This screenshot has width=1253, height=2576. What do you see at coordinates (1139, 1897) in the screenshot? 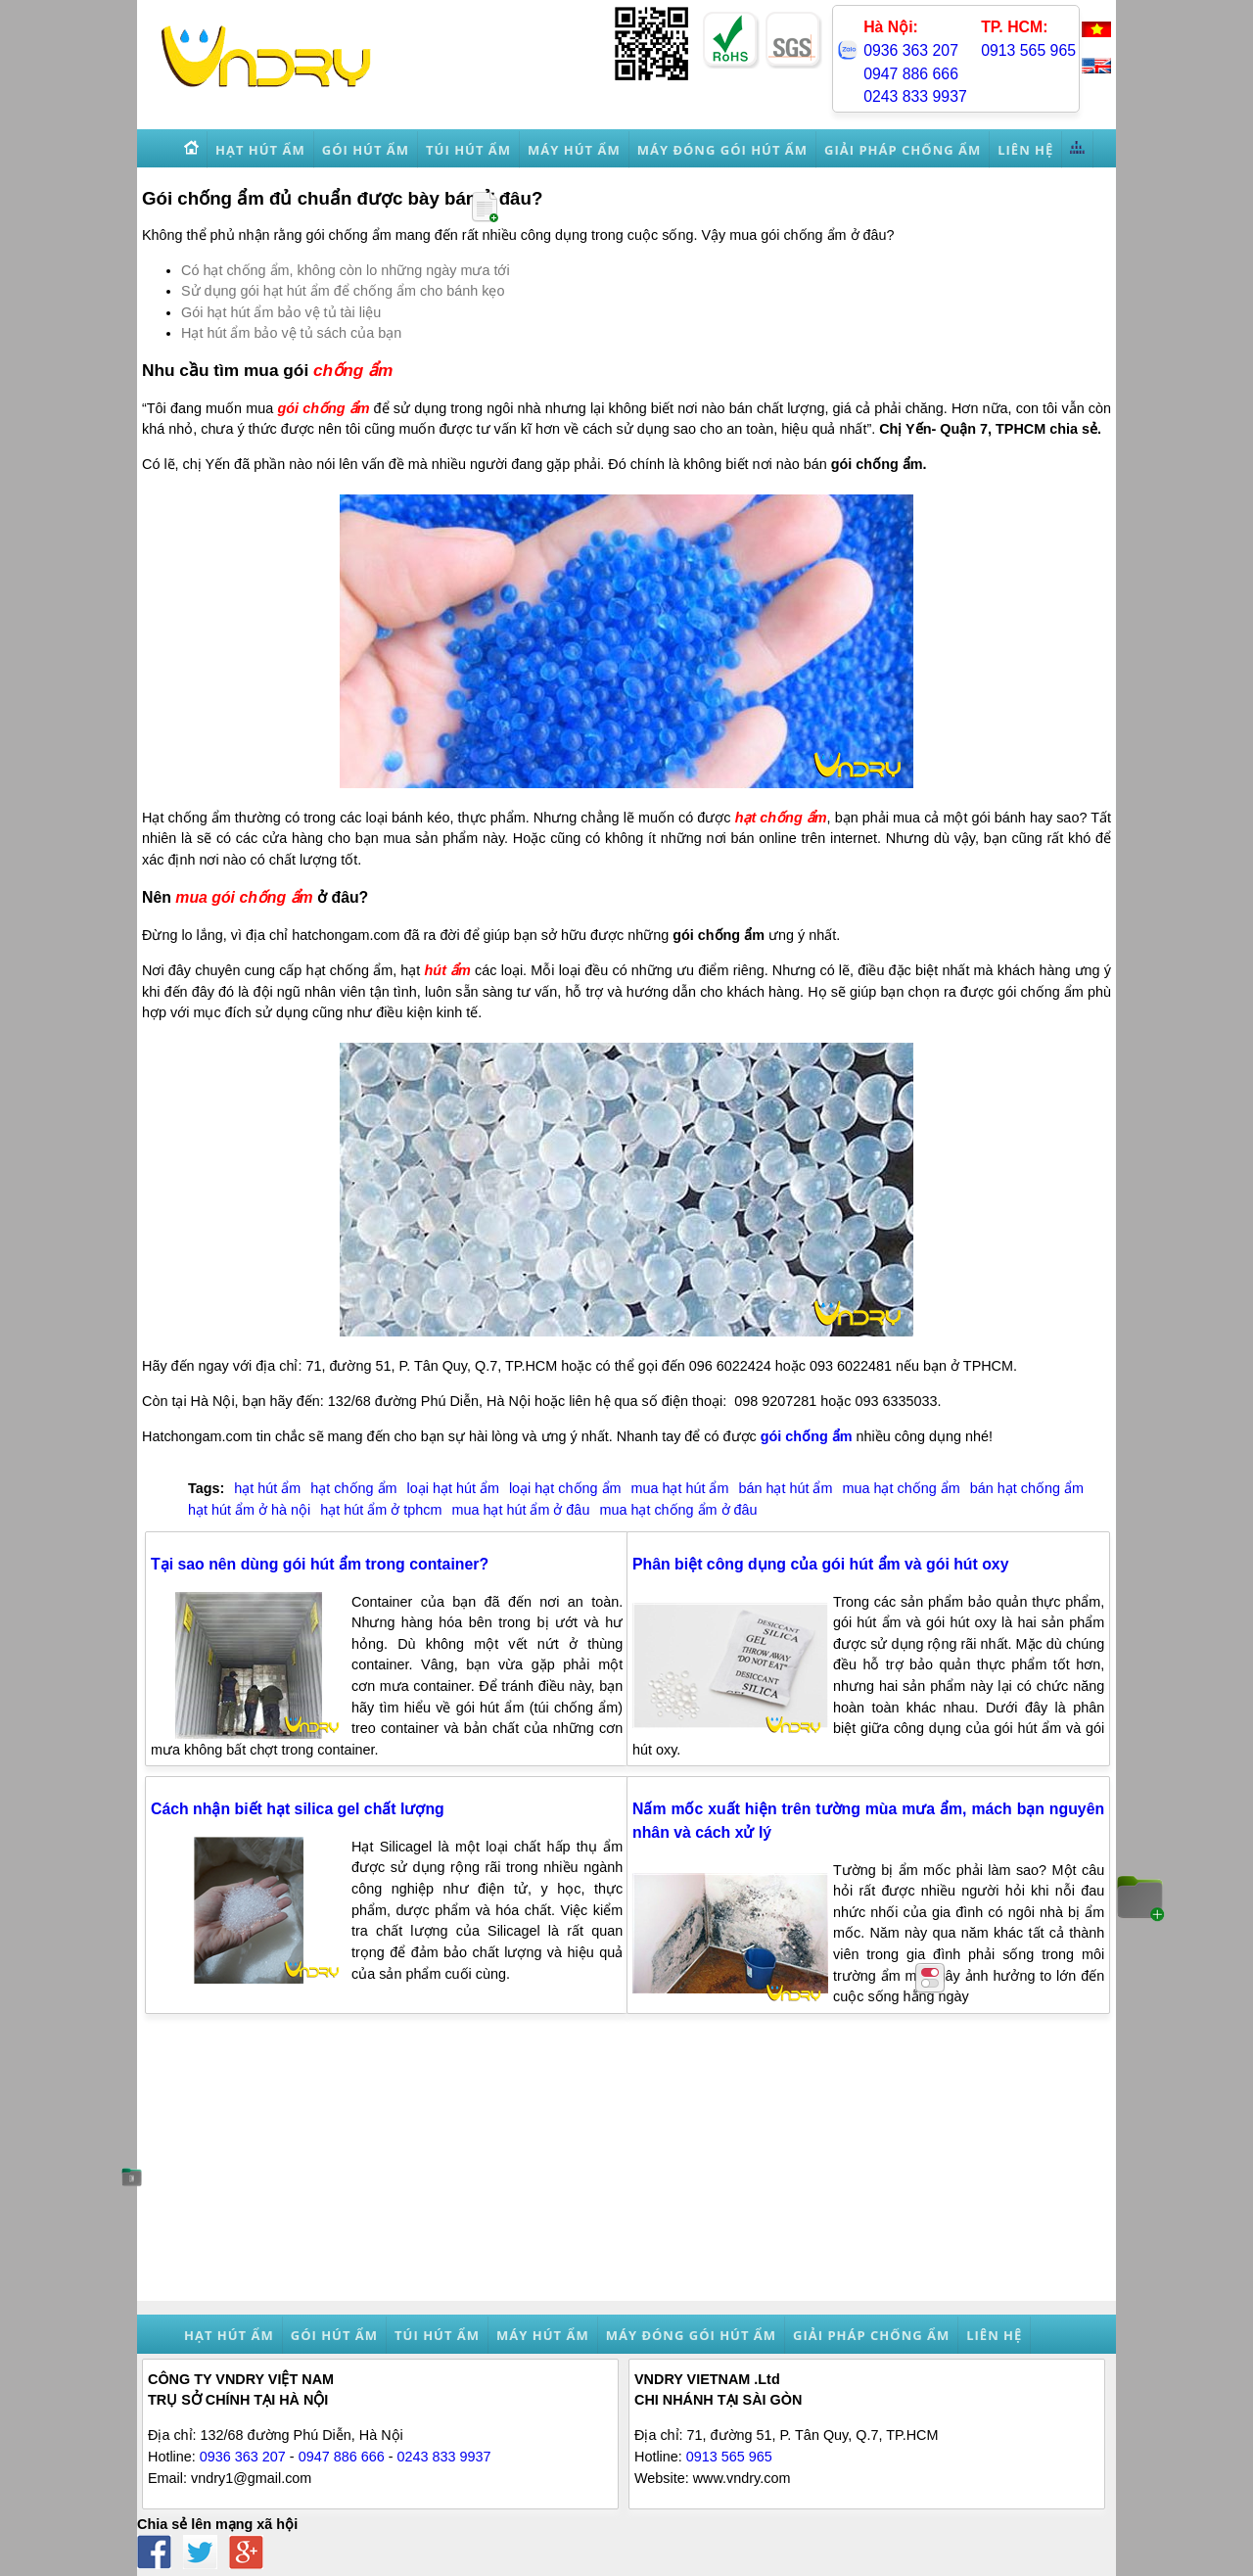
I see `create a new folder` at bounding box center [1139, 1897].